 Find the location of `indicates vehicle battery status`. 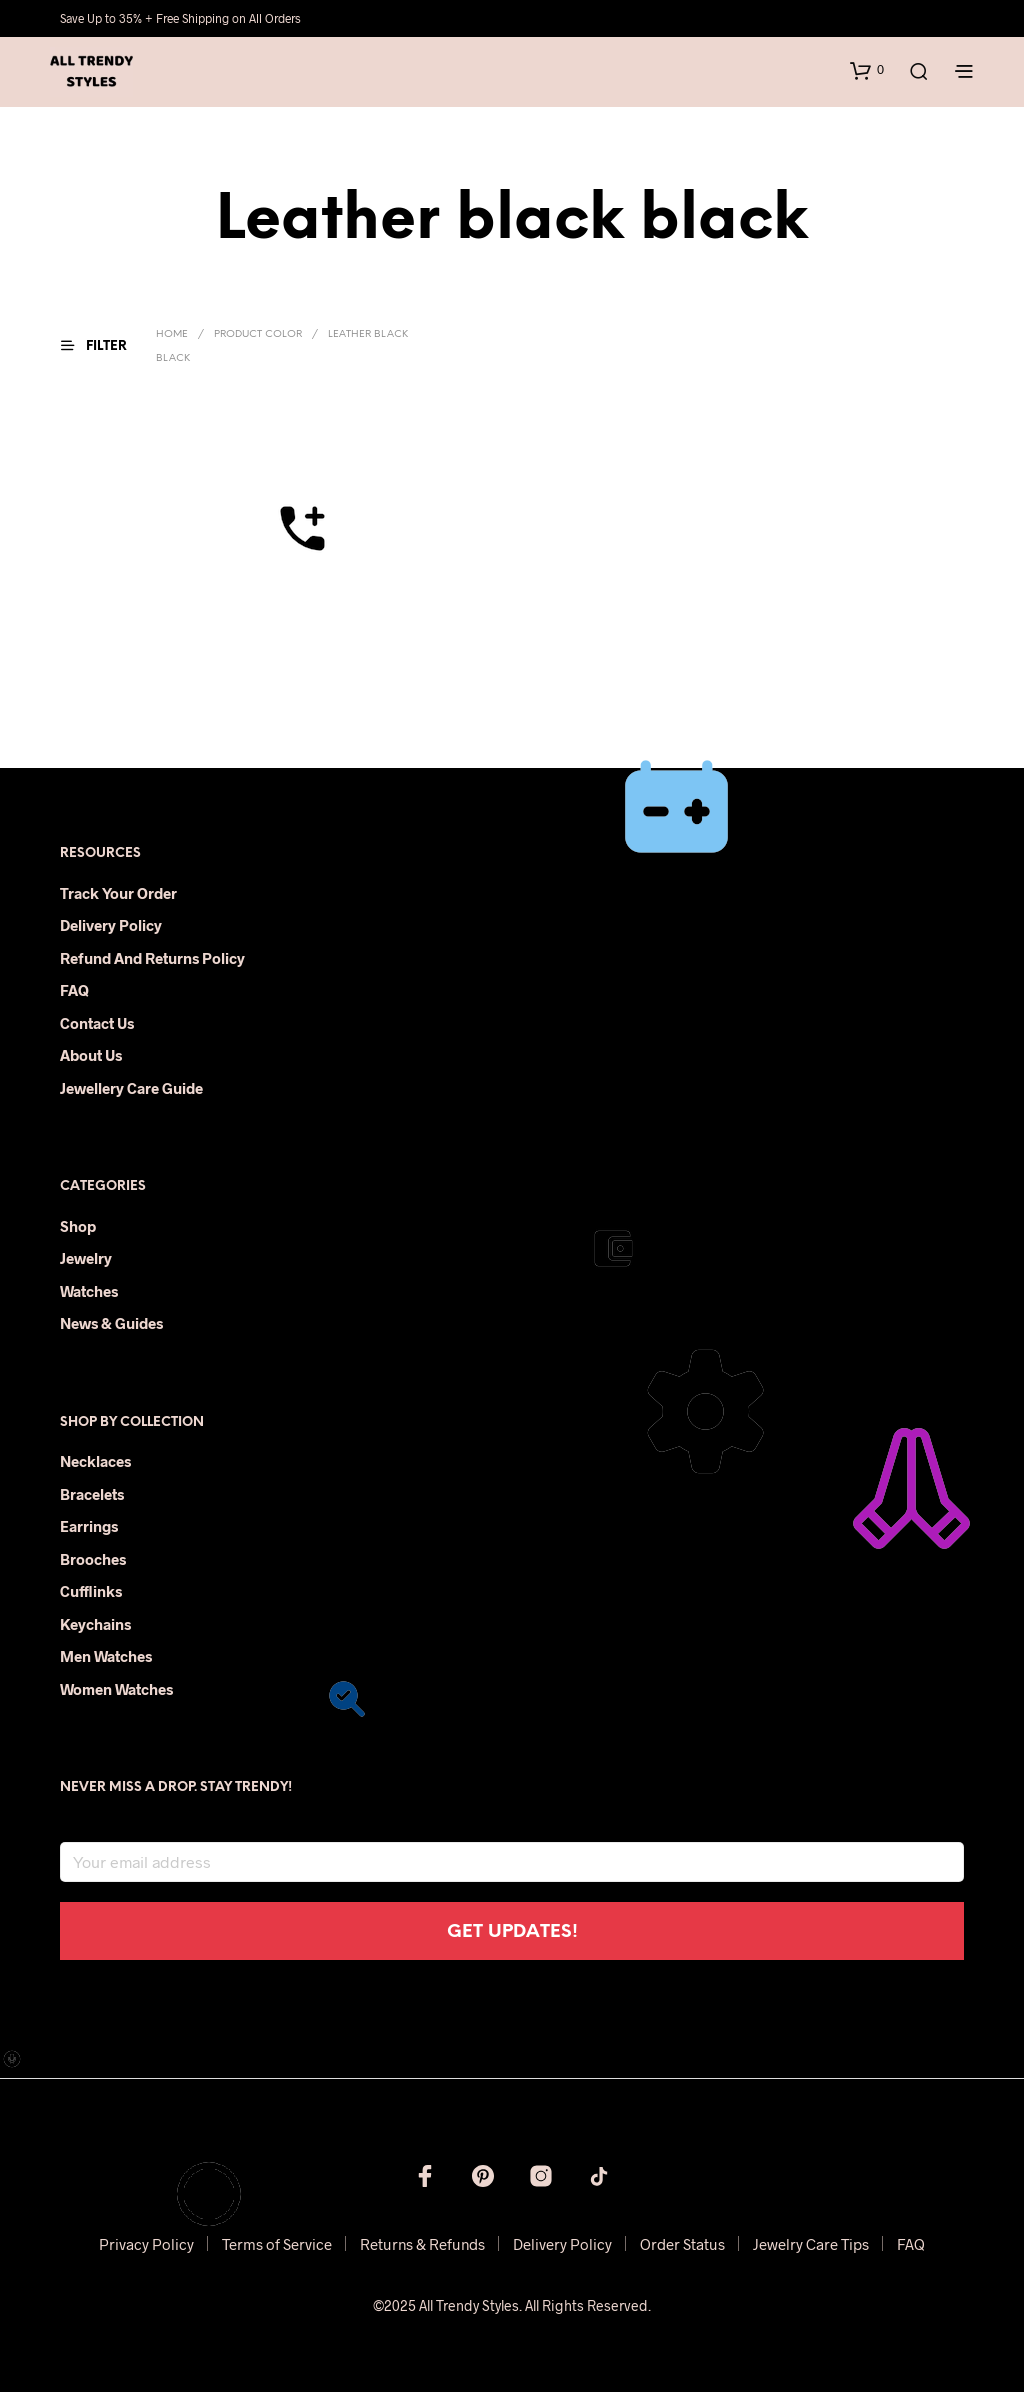

indicates vehicle battery status is located at coordinates (676, 811).